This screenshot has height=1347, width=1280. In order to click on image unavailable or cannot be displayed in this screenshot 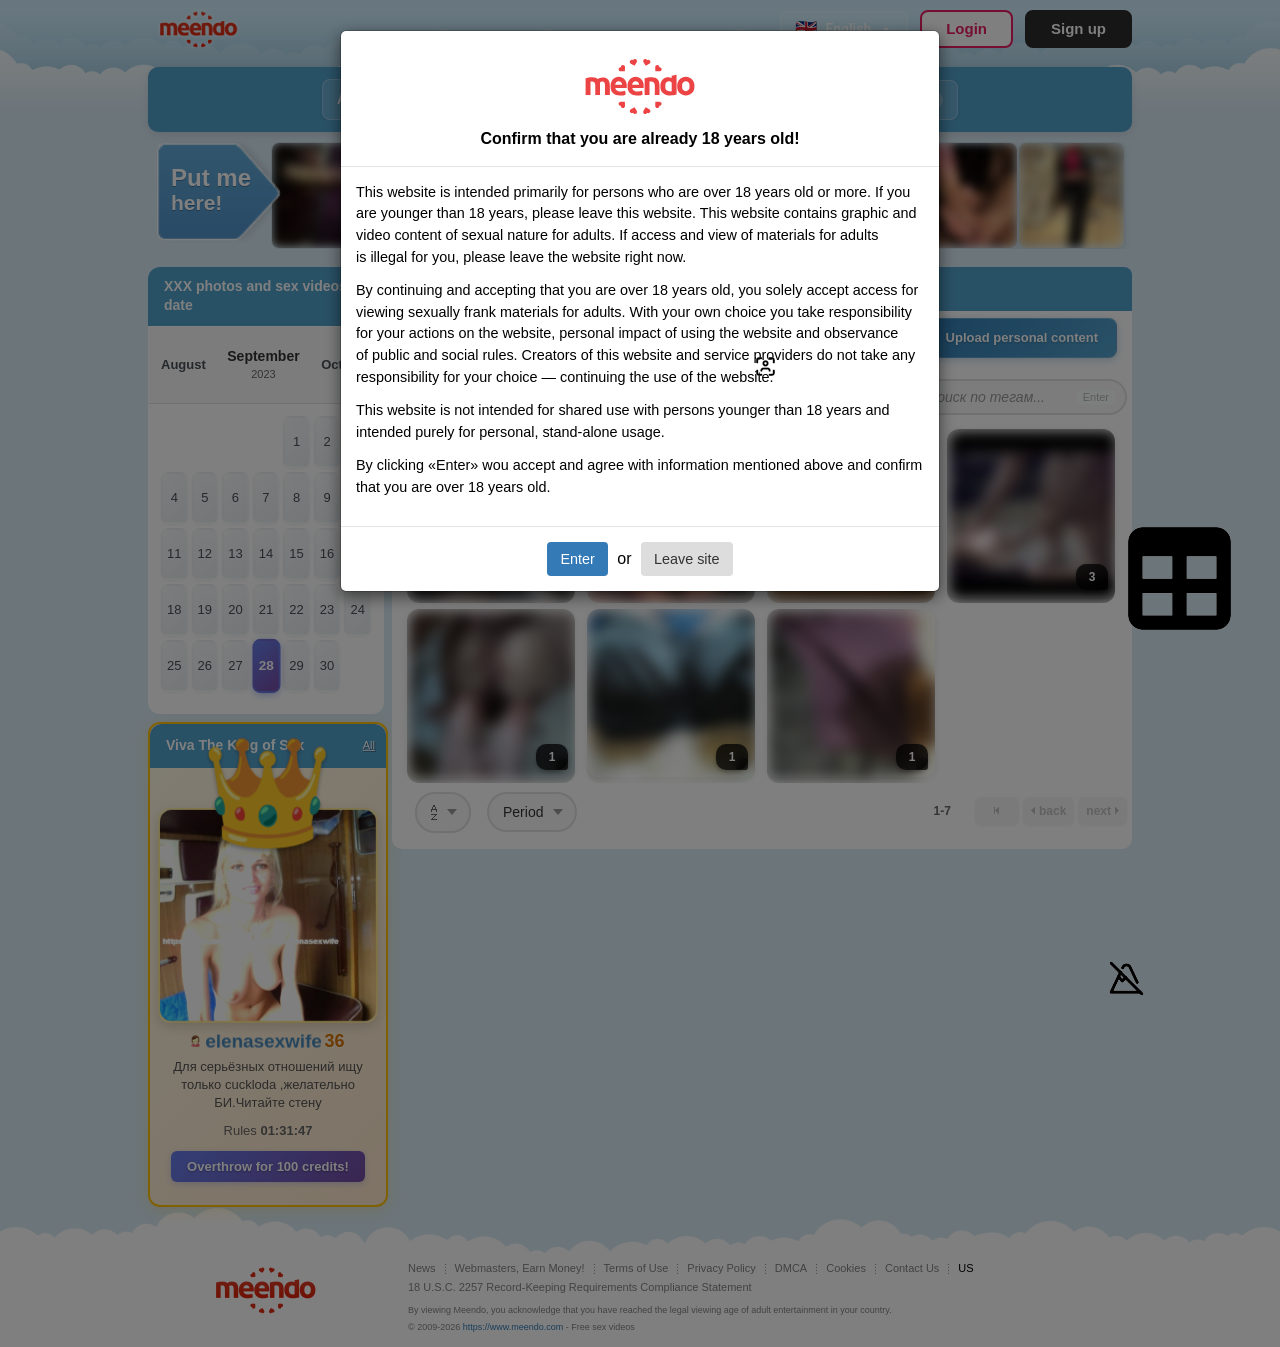, I will do `click(1126, 978)`.